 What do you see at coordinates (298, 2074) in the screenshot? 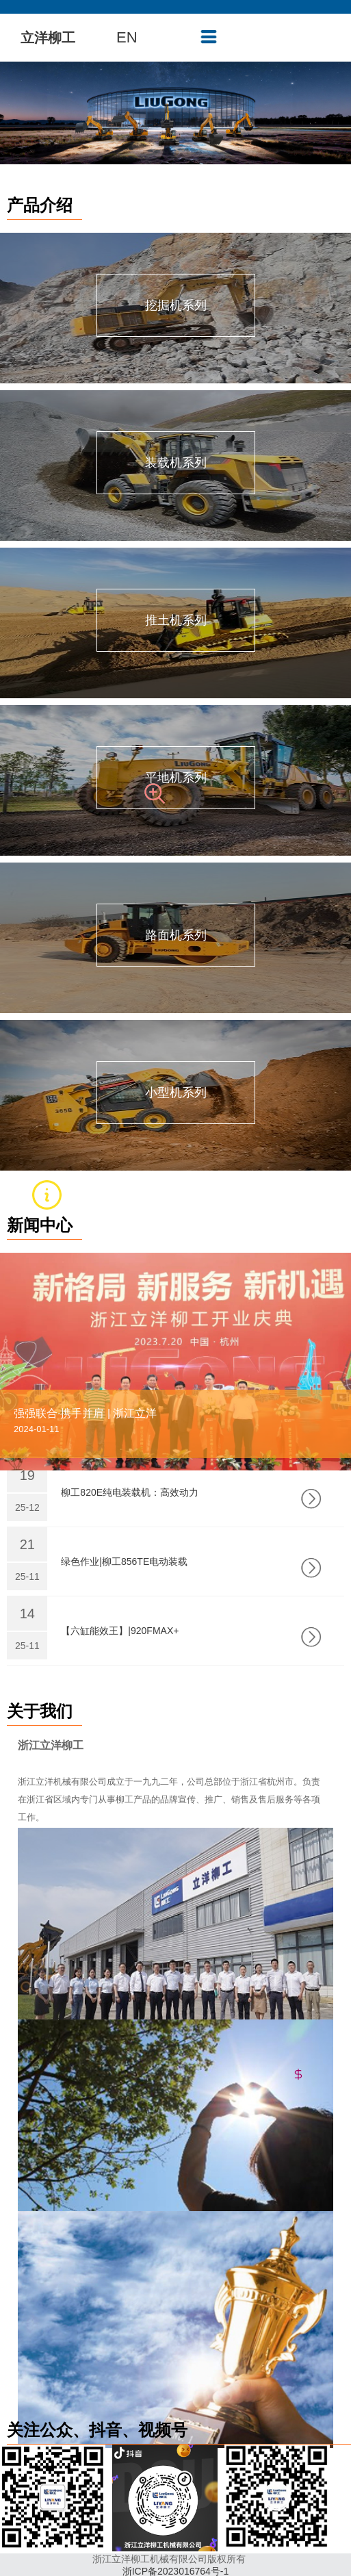
I see `view account balance or financial information` at bounding box center [298, 2074].